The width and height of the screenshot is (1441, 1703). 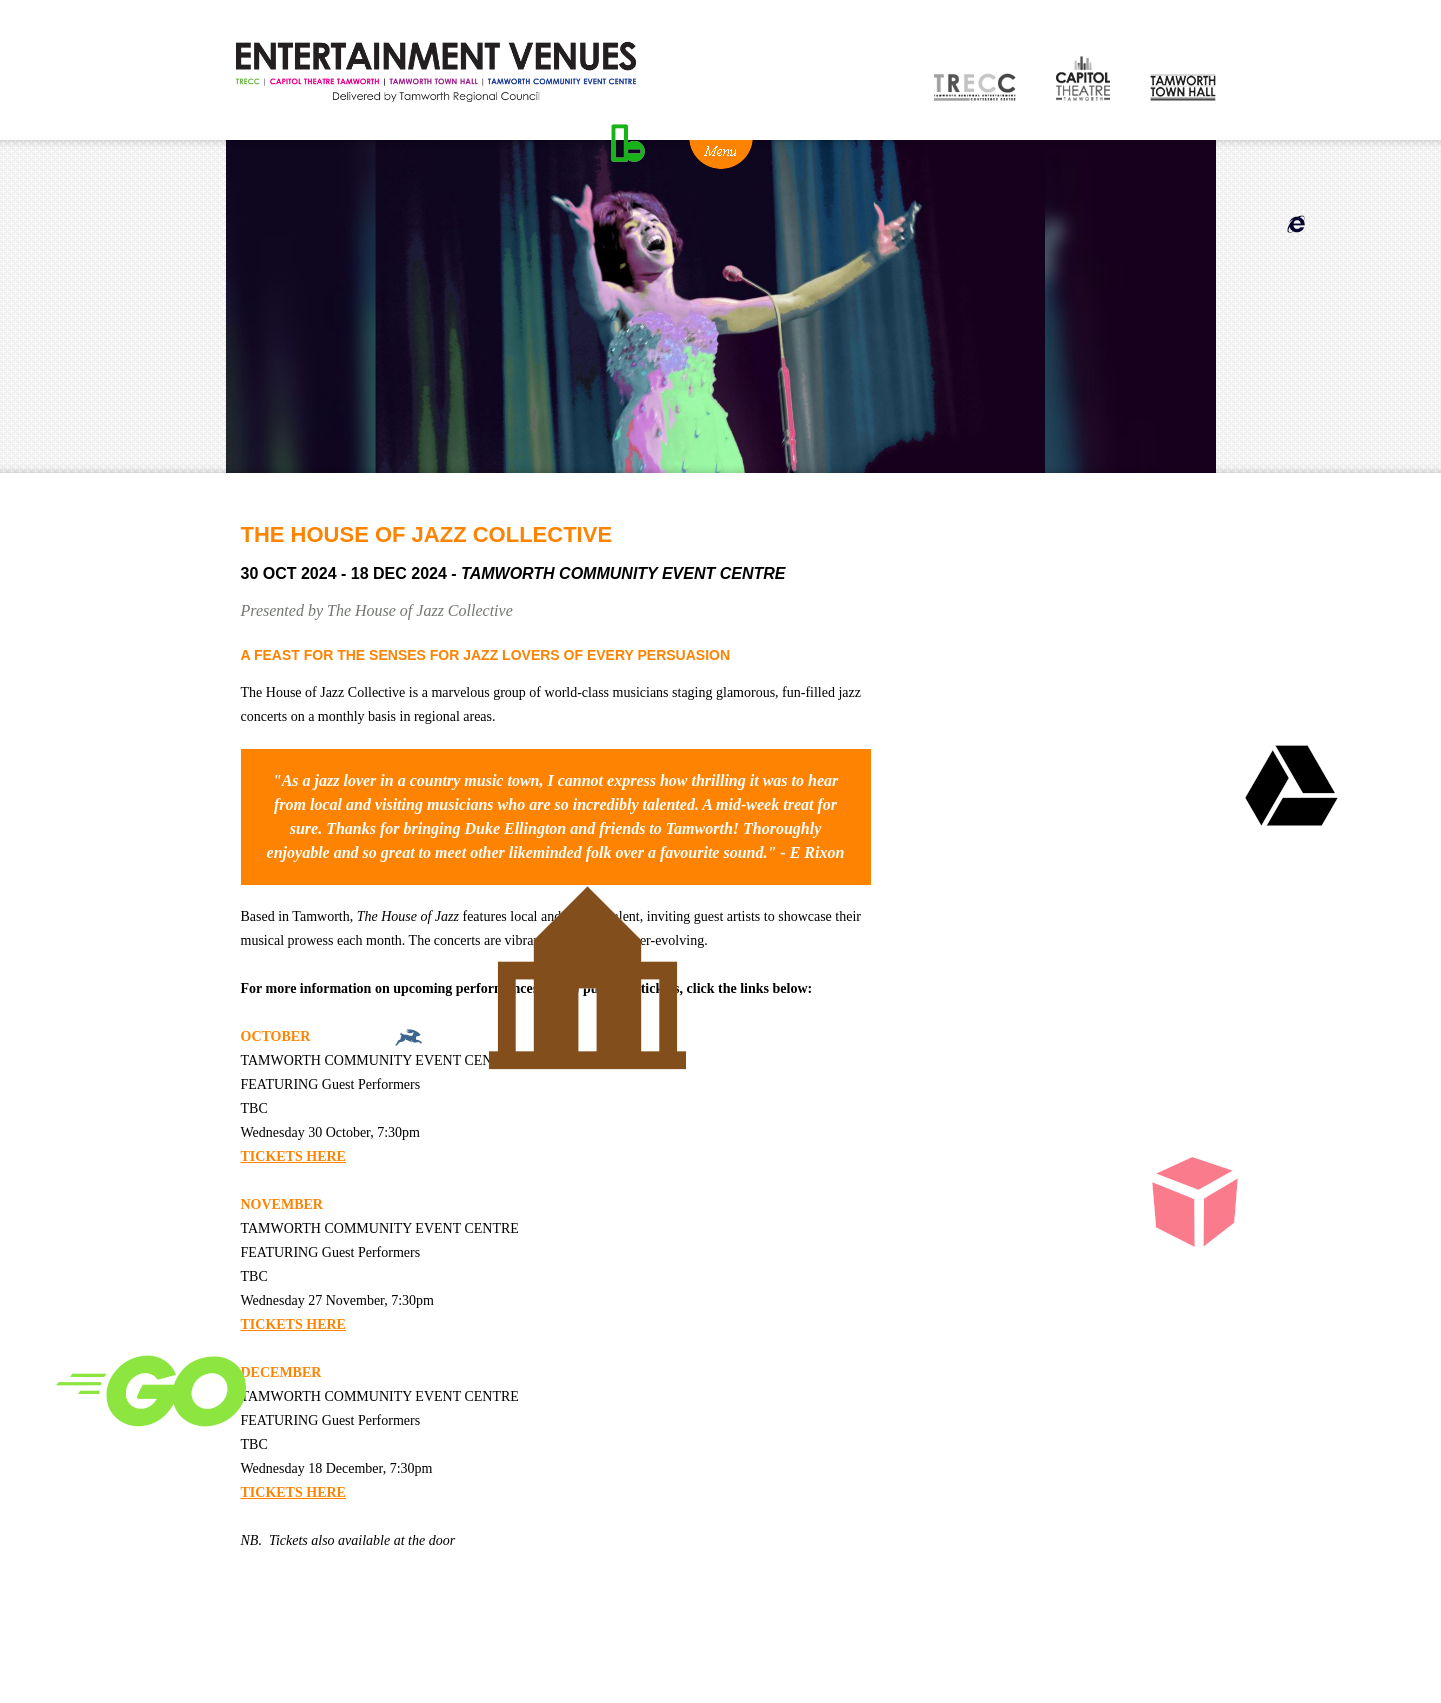 What do you see at coordinates (151, 1391) in the screenshot?
I see `go programming language logo` at bounding box center [151, 1391].